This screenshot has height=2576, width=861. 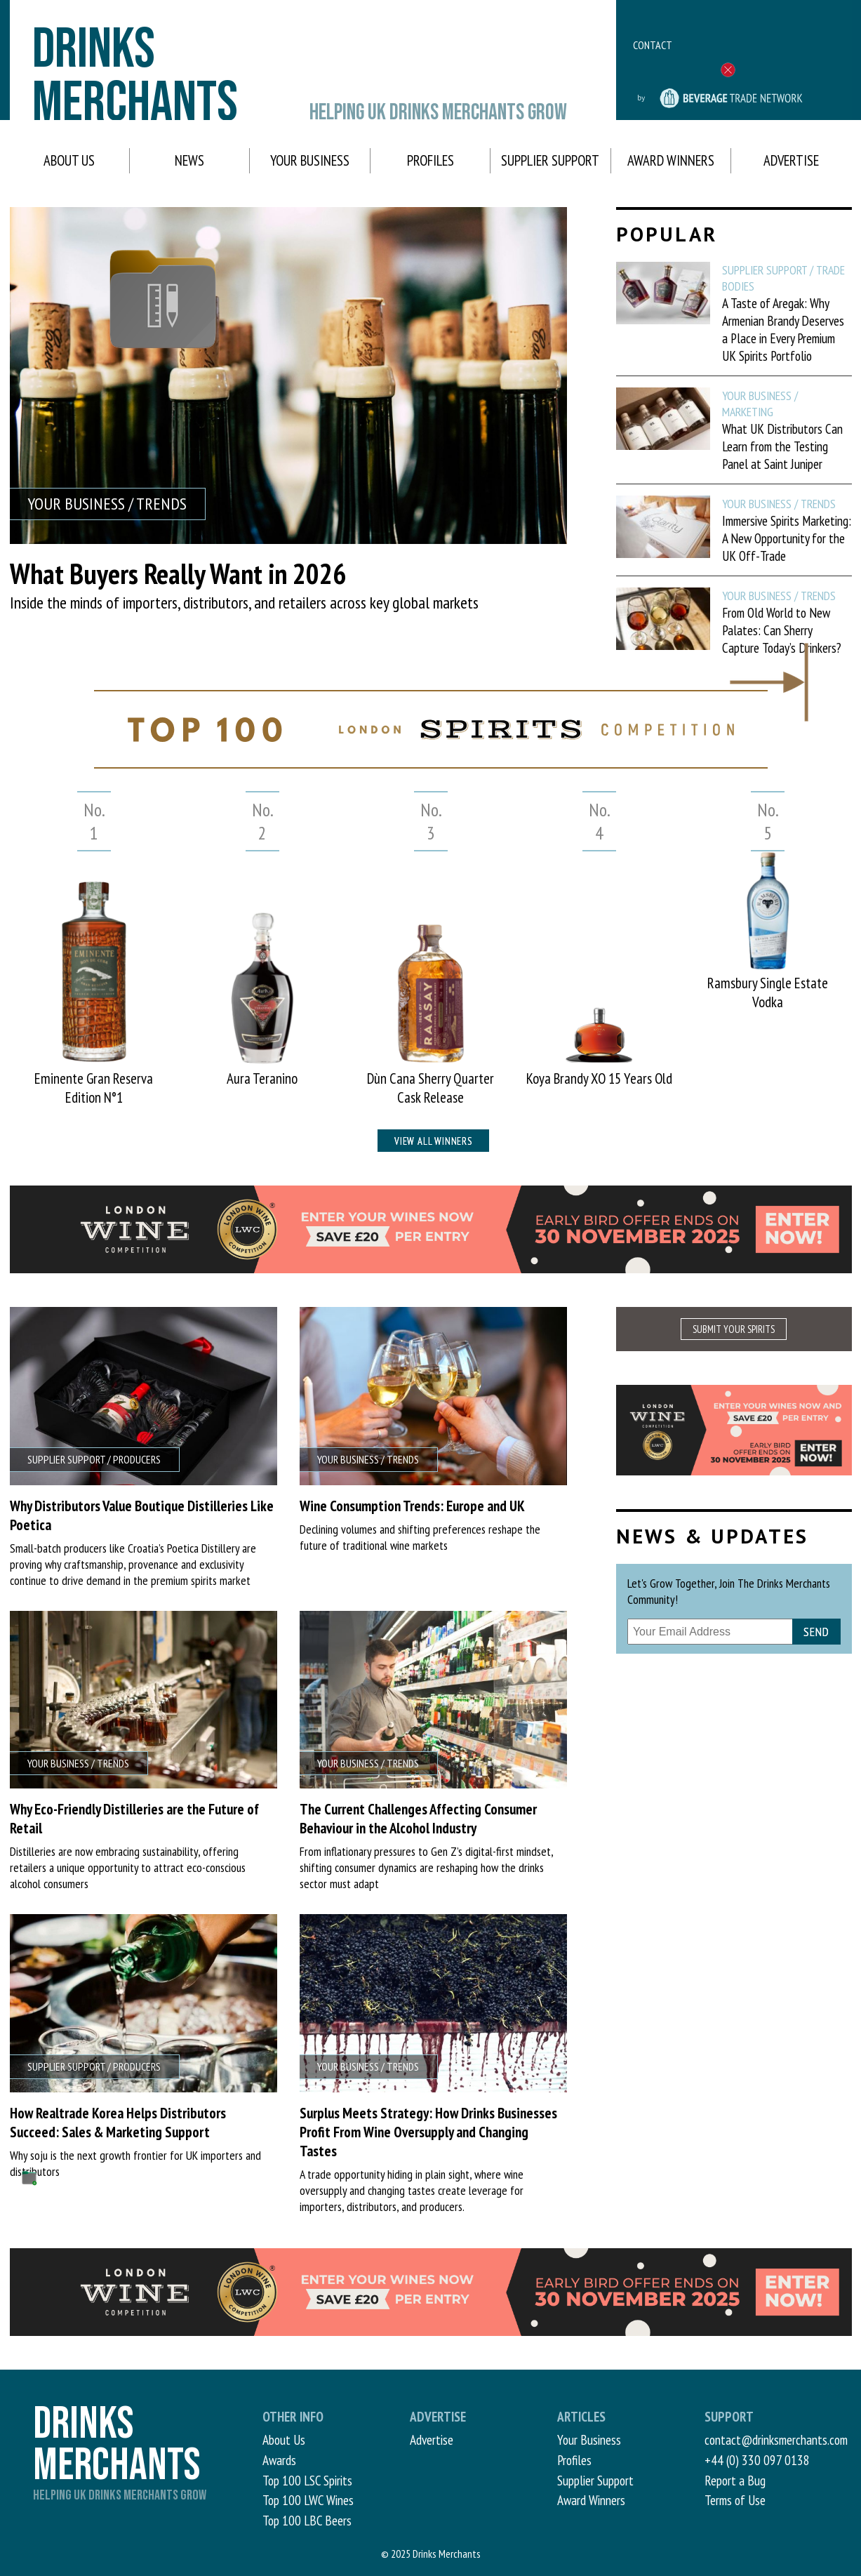 What do you see at coordinates (29, 2177) in the screenshot?
I see `create a new folder` at bounding box center [29, 2177].